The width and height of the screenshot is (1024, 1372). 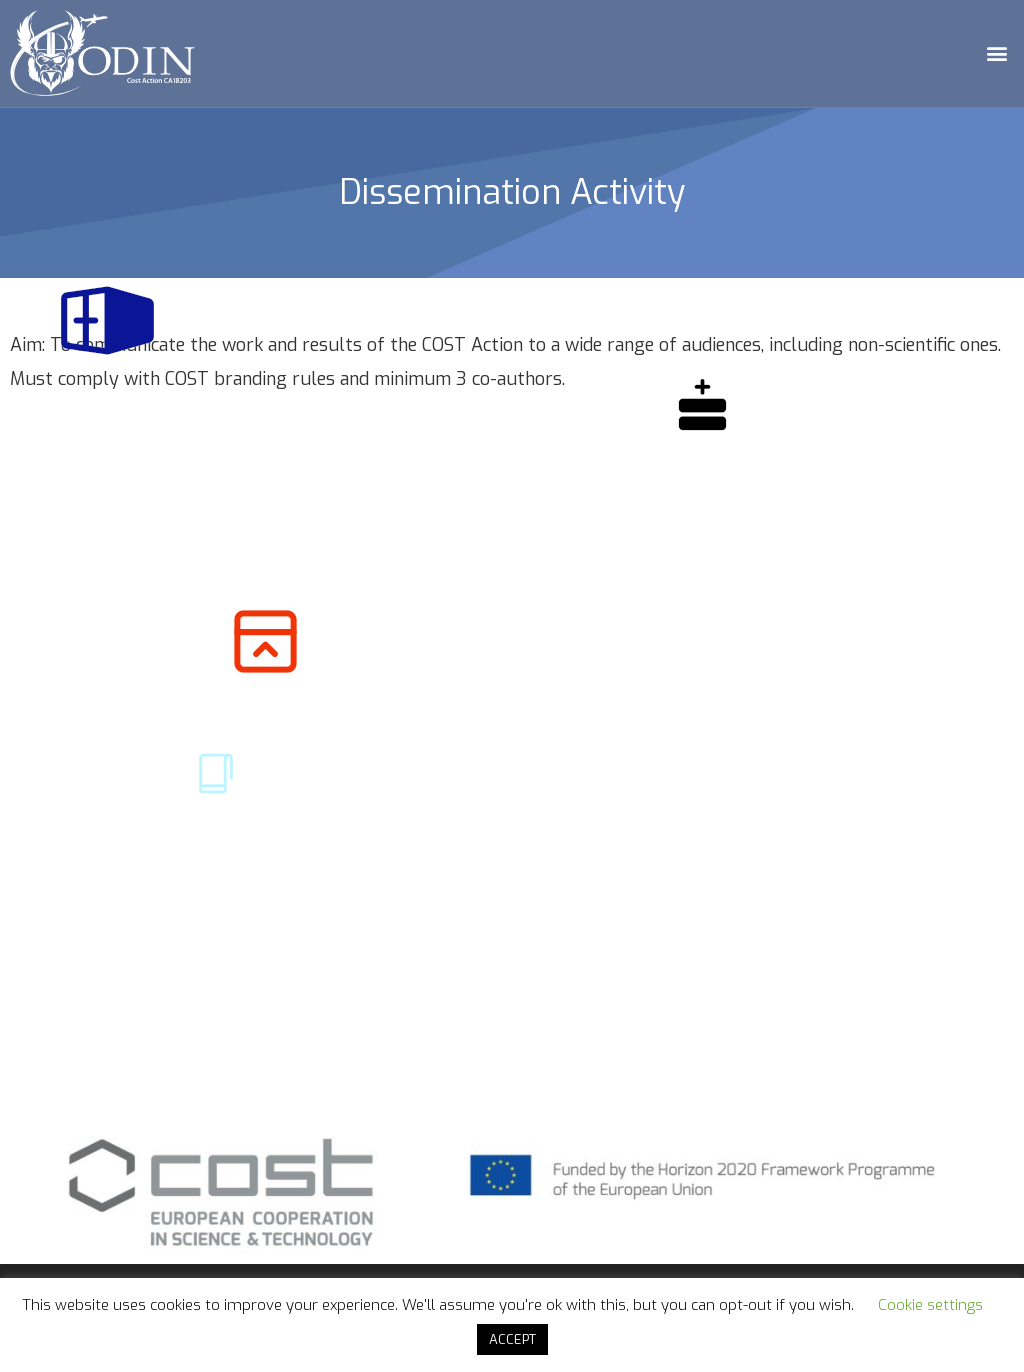 What do you see at coordinates (265, 641) in the screenshot?
I see `collapse top panel` at bounding box center [265, 641].